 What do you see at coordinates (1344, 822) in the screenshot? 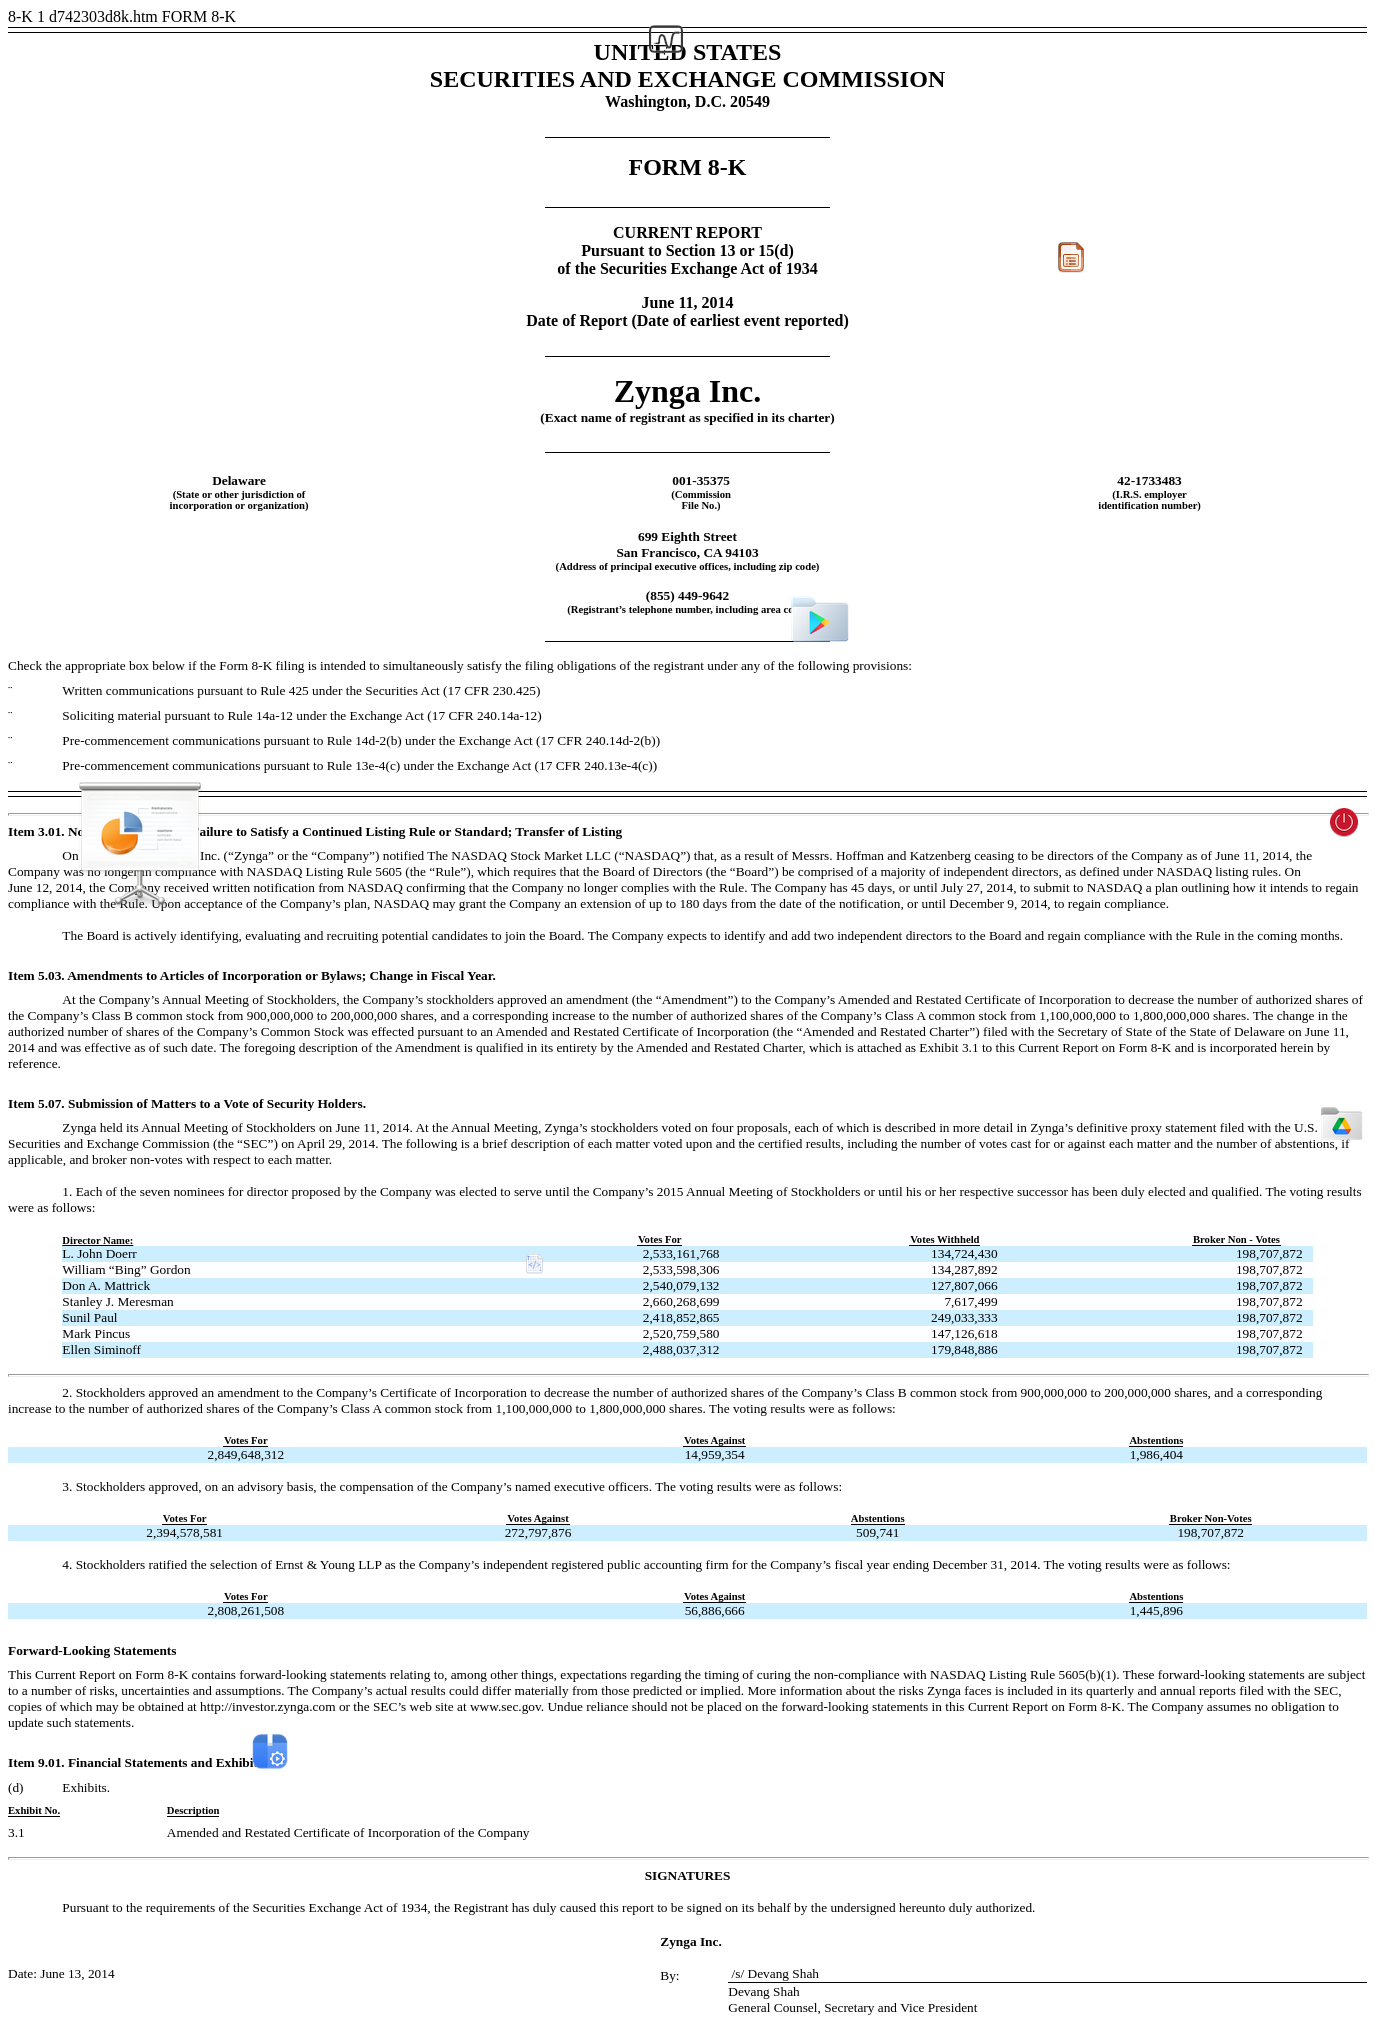
I see `shut down the system` at bounding box center [1344, 822].